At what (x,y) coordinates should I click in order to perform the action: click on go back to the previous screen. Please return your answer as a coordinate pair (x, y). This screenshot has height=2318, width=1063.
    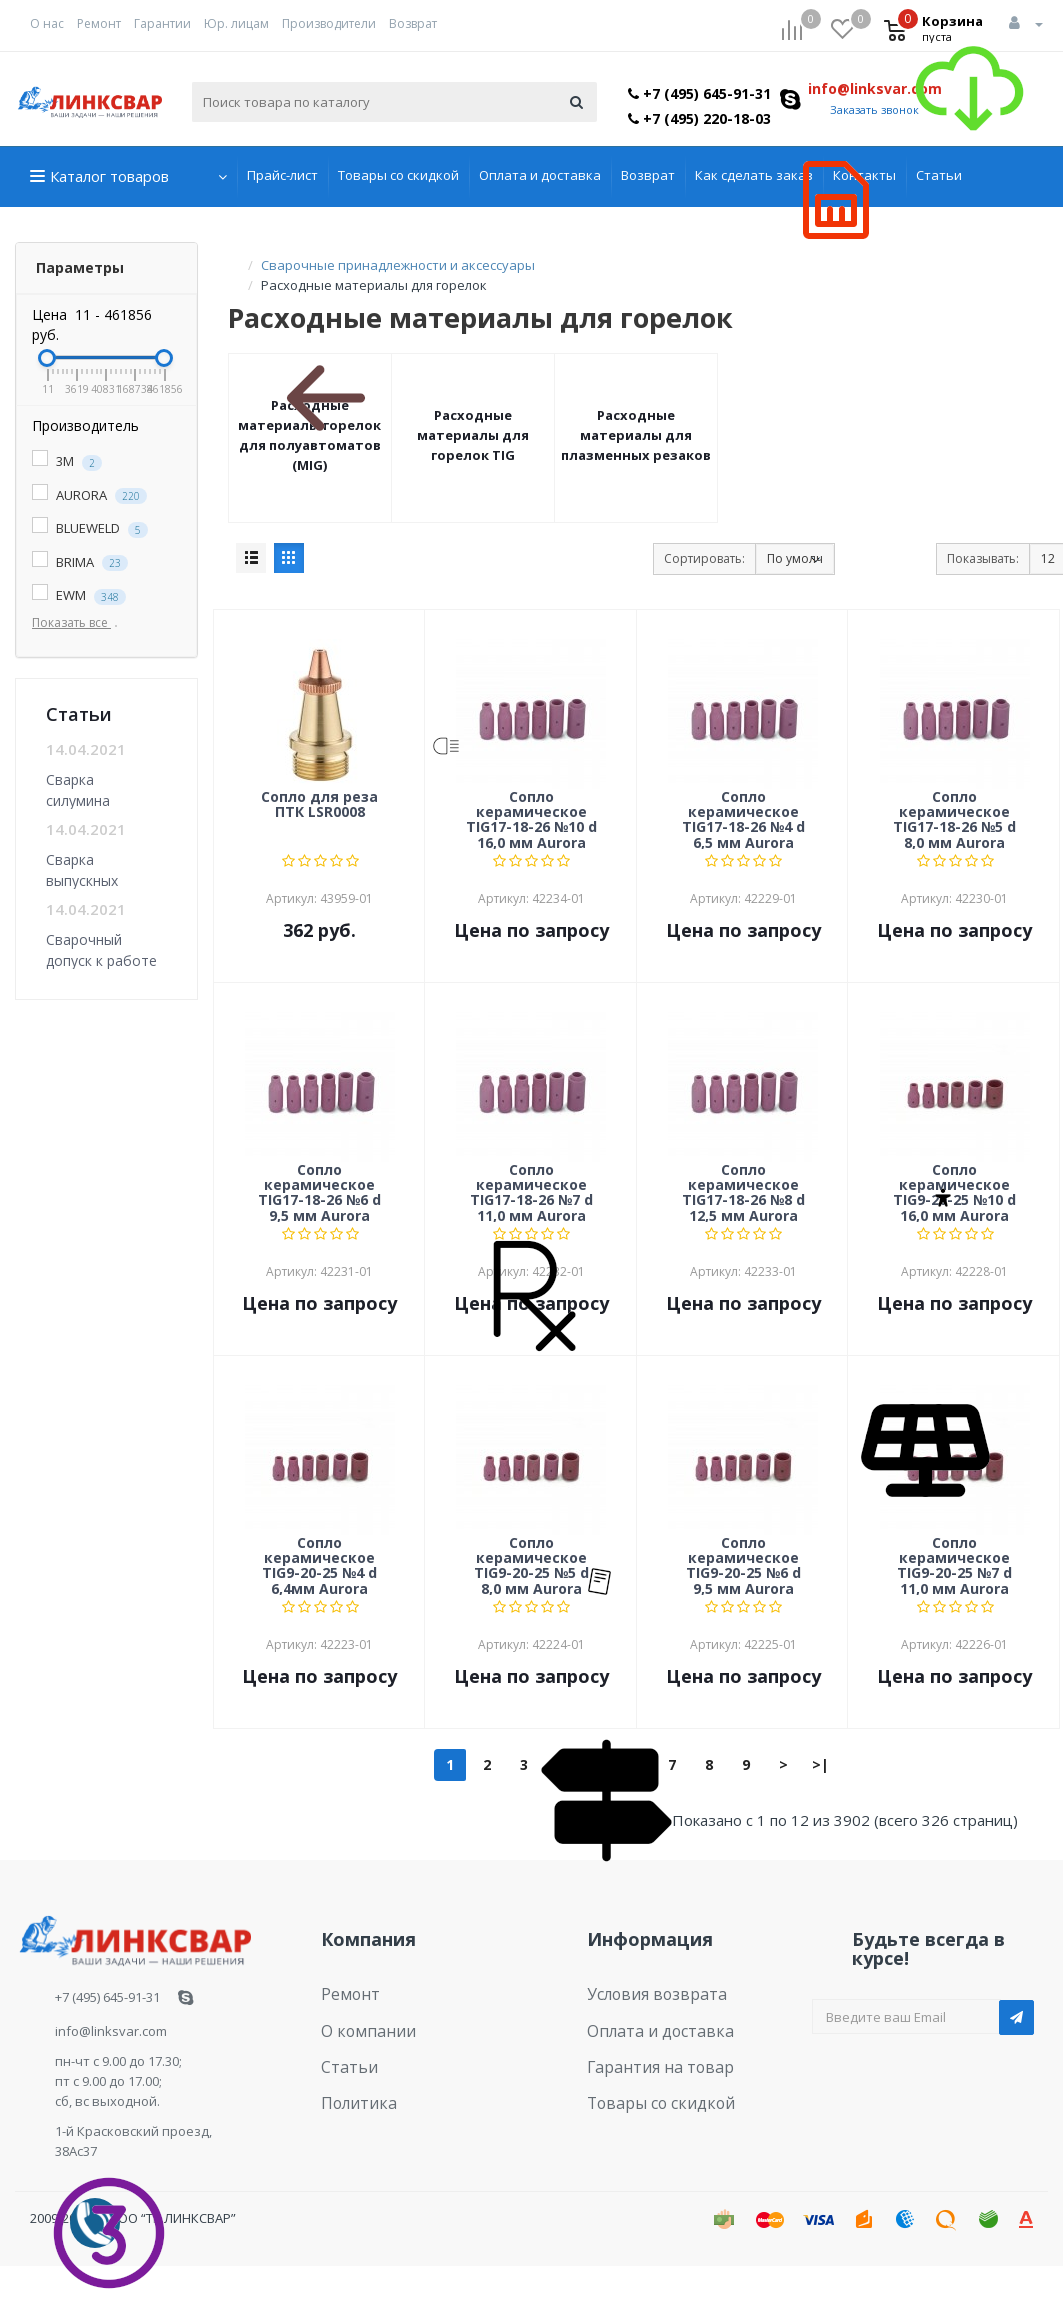
    Looking at the image, I should click on (326, 398).